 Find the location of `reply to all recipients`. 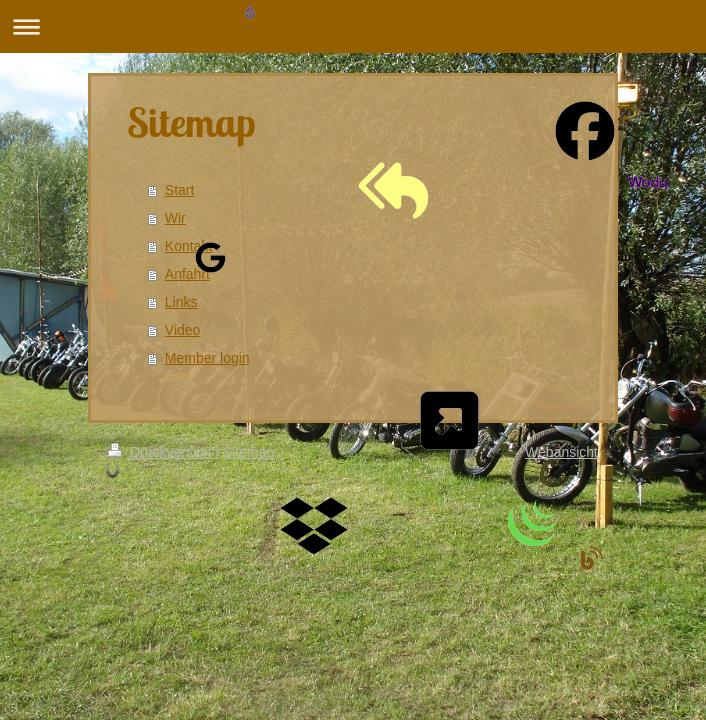

reply to all recipients is located at coordinates (393, 191).